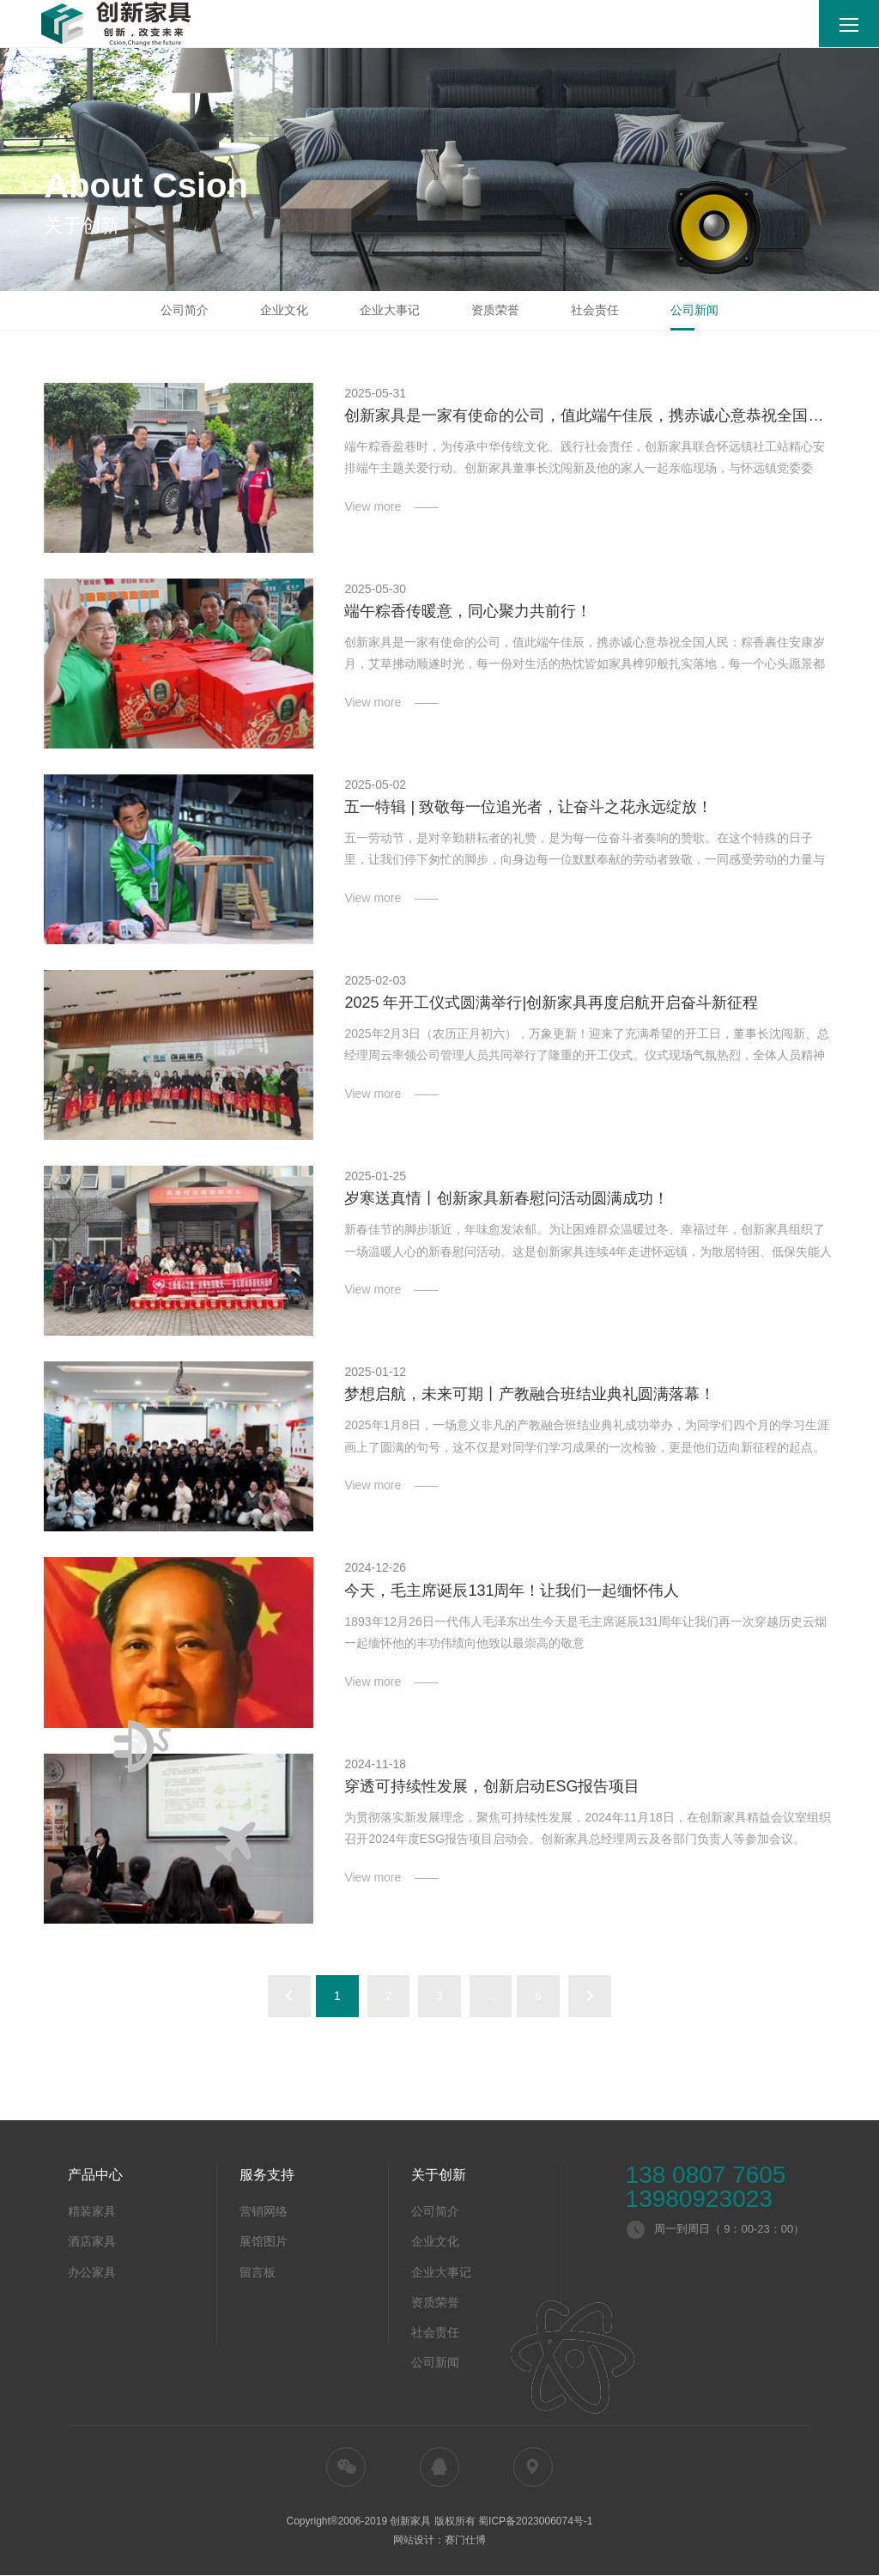  Describe the element at coordinates (235, 1842) in the screenshot. I see `indicates airplane mode is enabled` at that location.